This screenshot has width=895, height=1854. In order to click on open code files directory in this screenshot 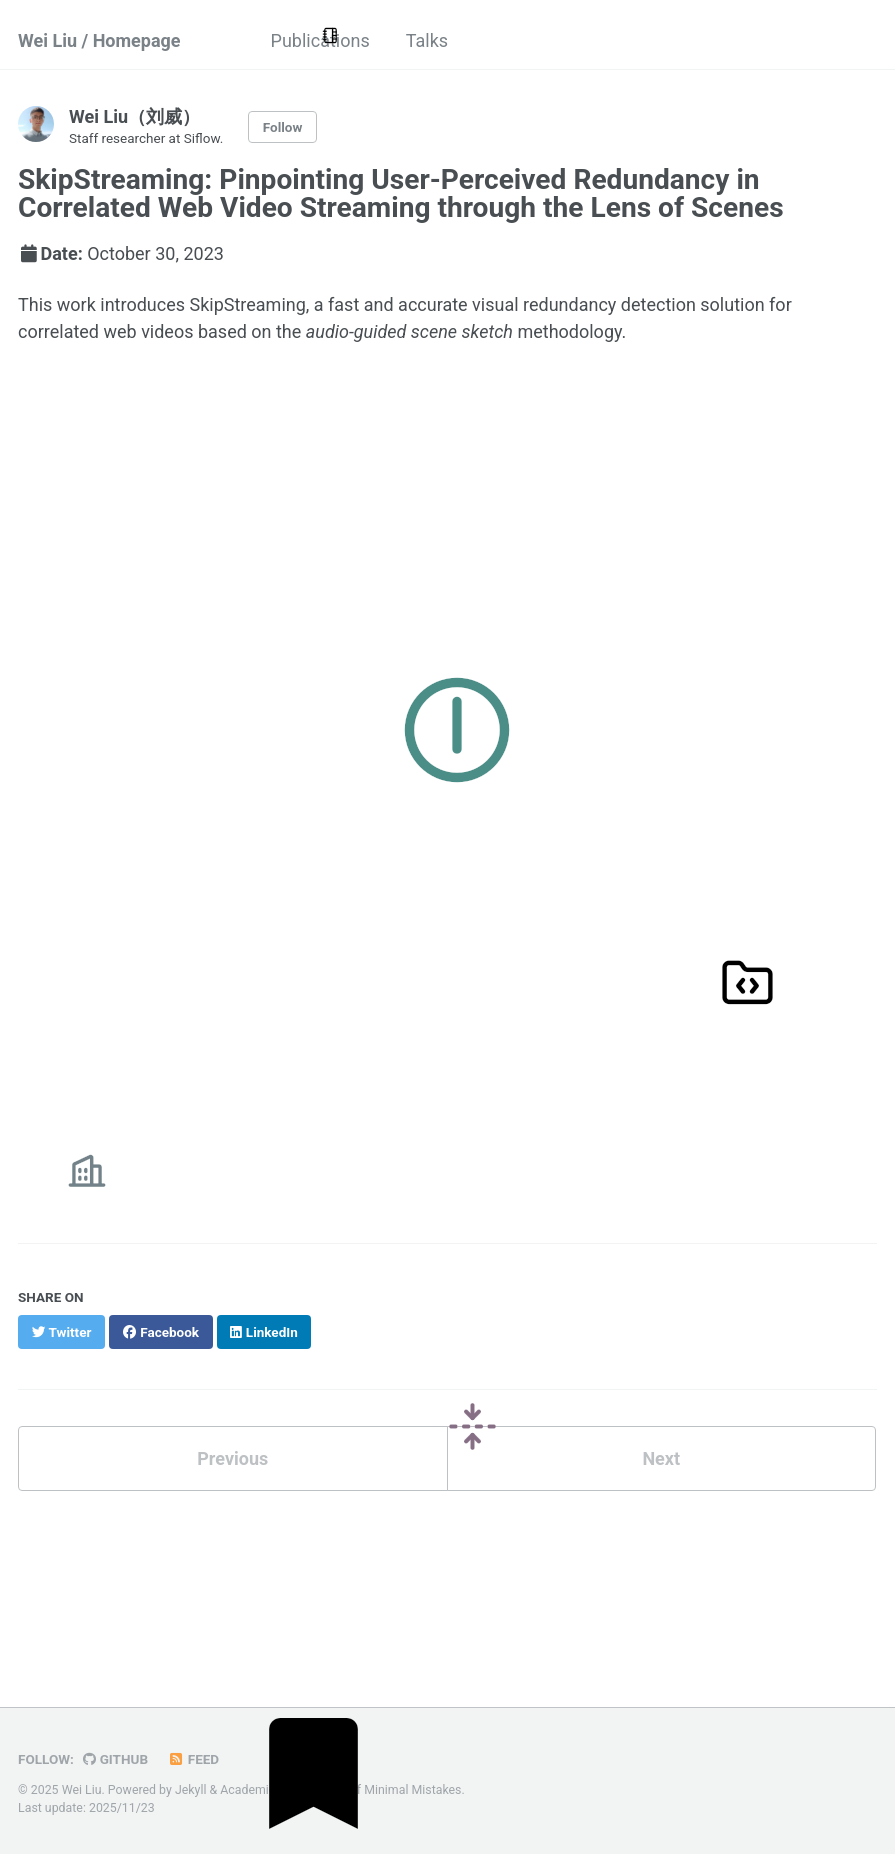, I will do `click(747, 983)`.